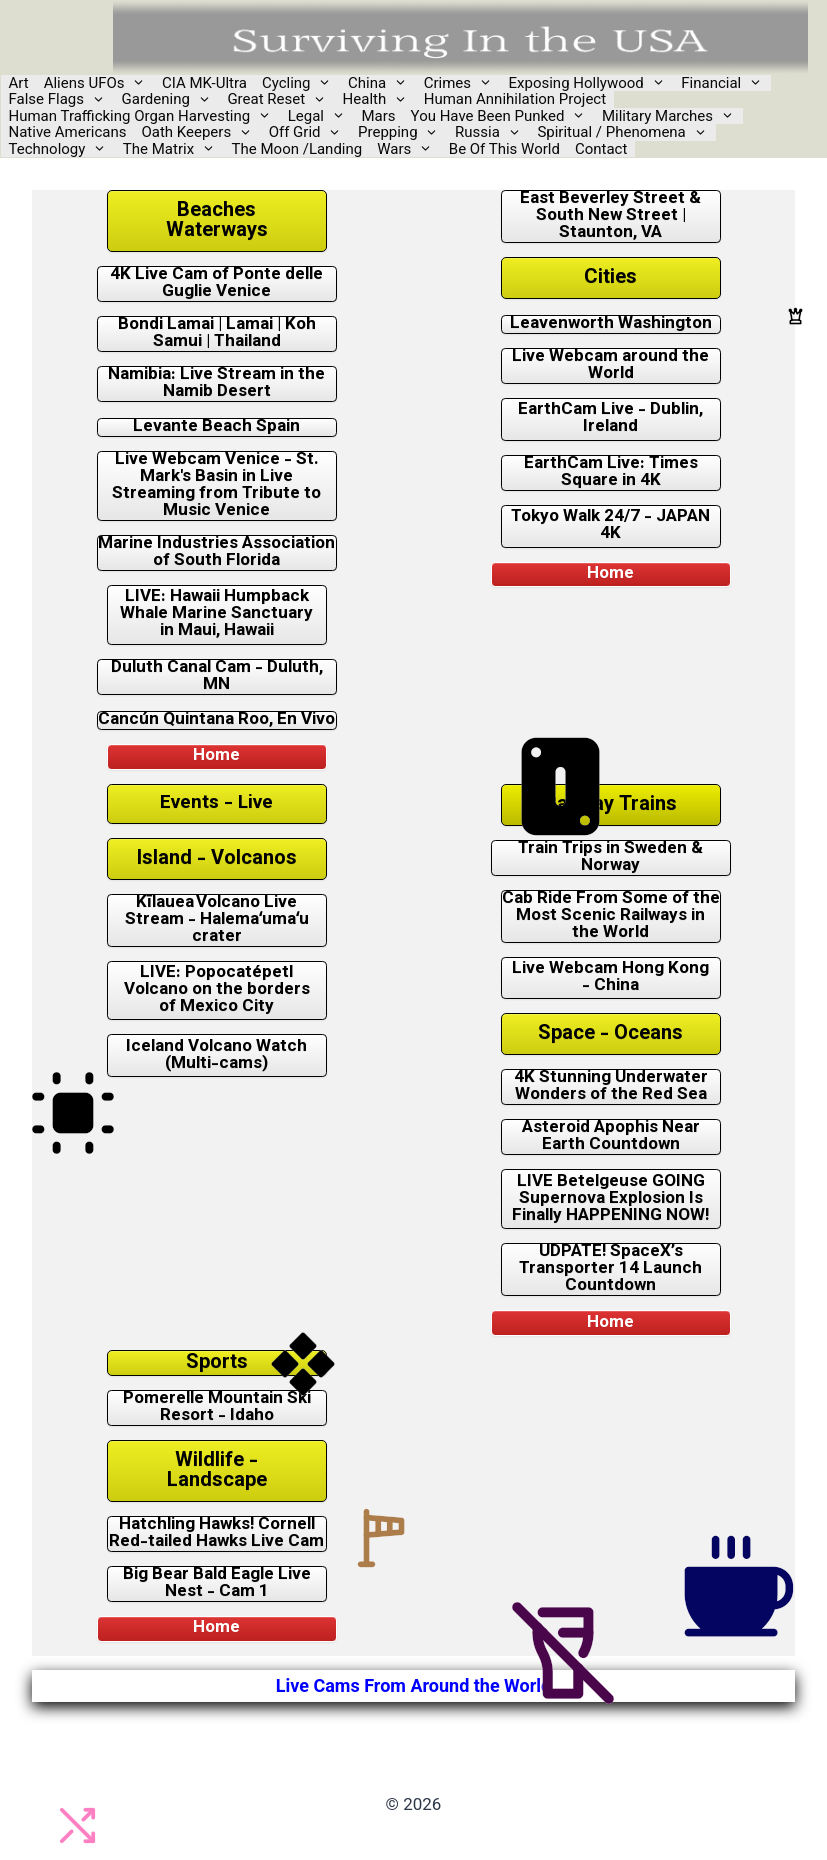 This screenshot has width=827, height=1860. Describe the element at coordinates (560, 786) in the screenshot. I see `ace of clubs playing card` at that location.